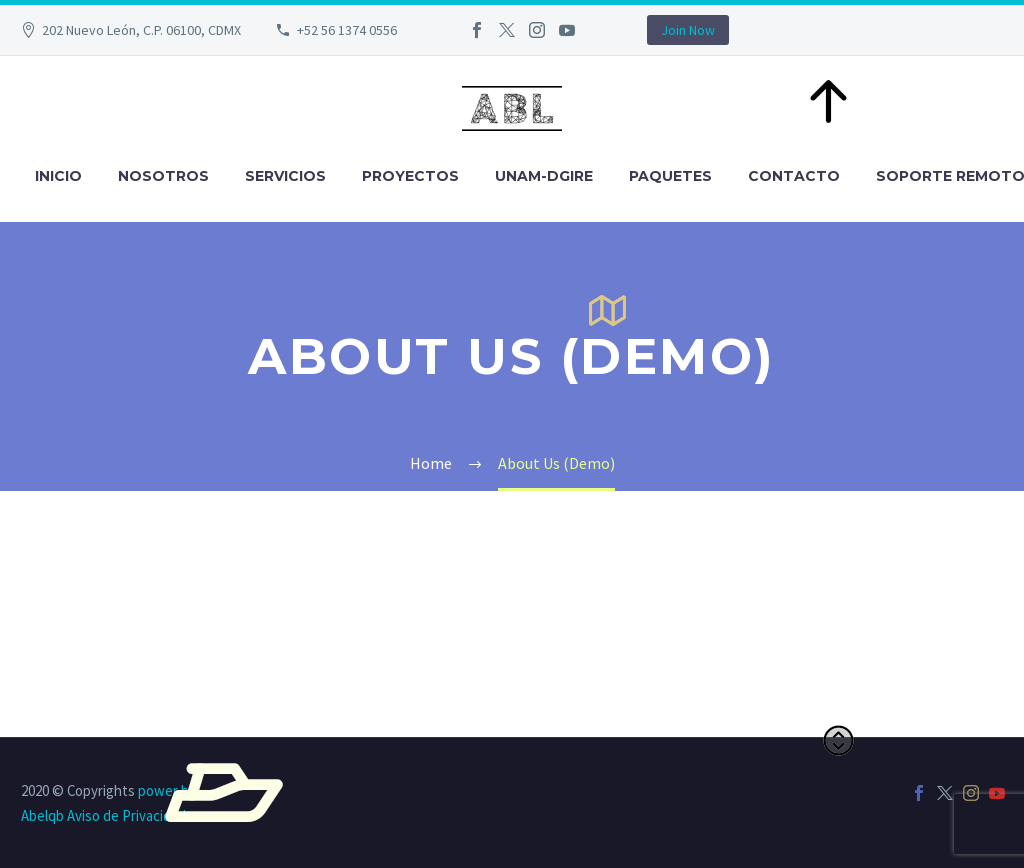  What do you see at coordinates (607, 310) in the screenshot?
I see `view map or location` at bounding box center [607, 310].